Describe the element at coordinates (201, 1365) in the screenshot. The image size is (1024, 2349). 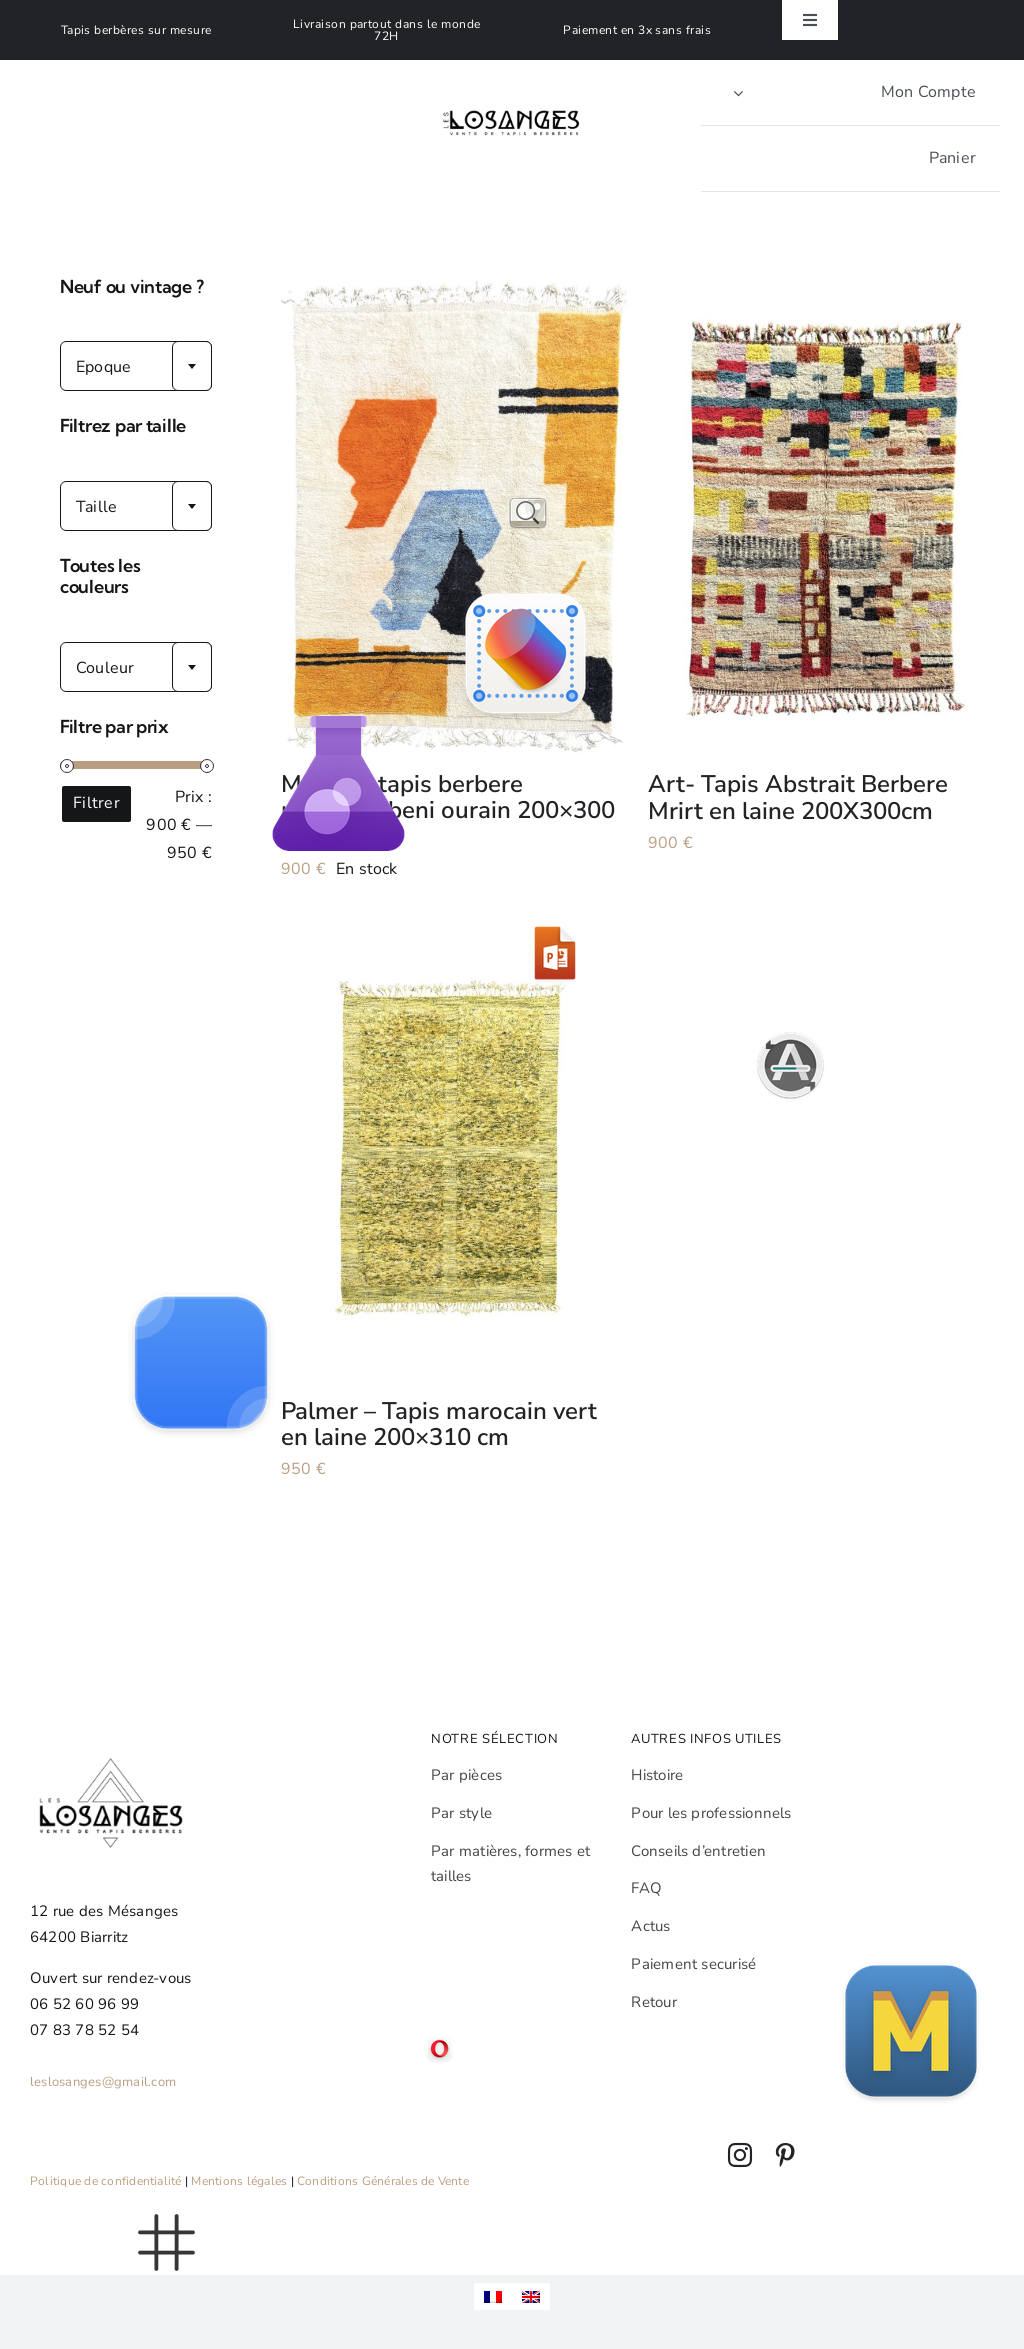
I see `configure hot corners behavior` at that location.